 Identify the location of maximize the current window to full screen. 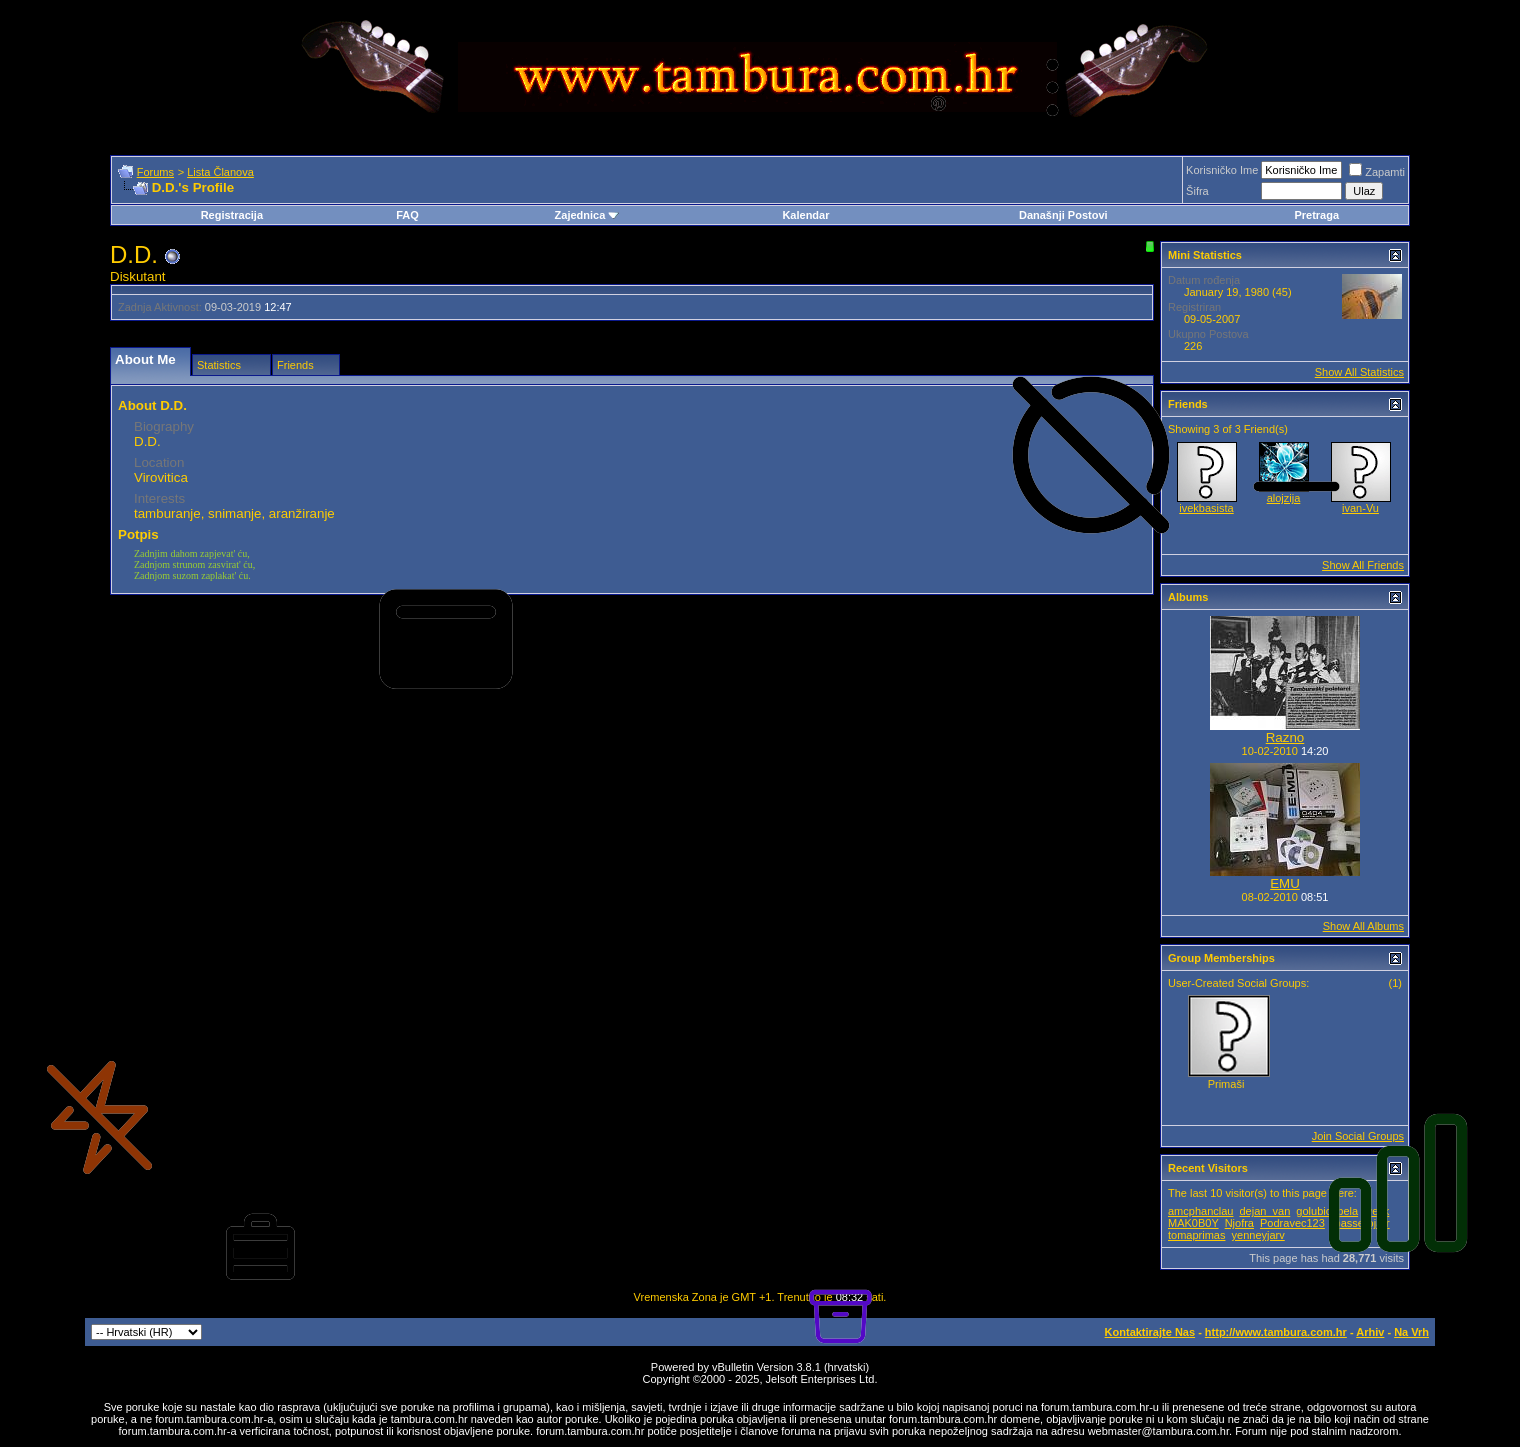
(446, 639).